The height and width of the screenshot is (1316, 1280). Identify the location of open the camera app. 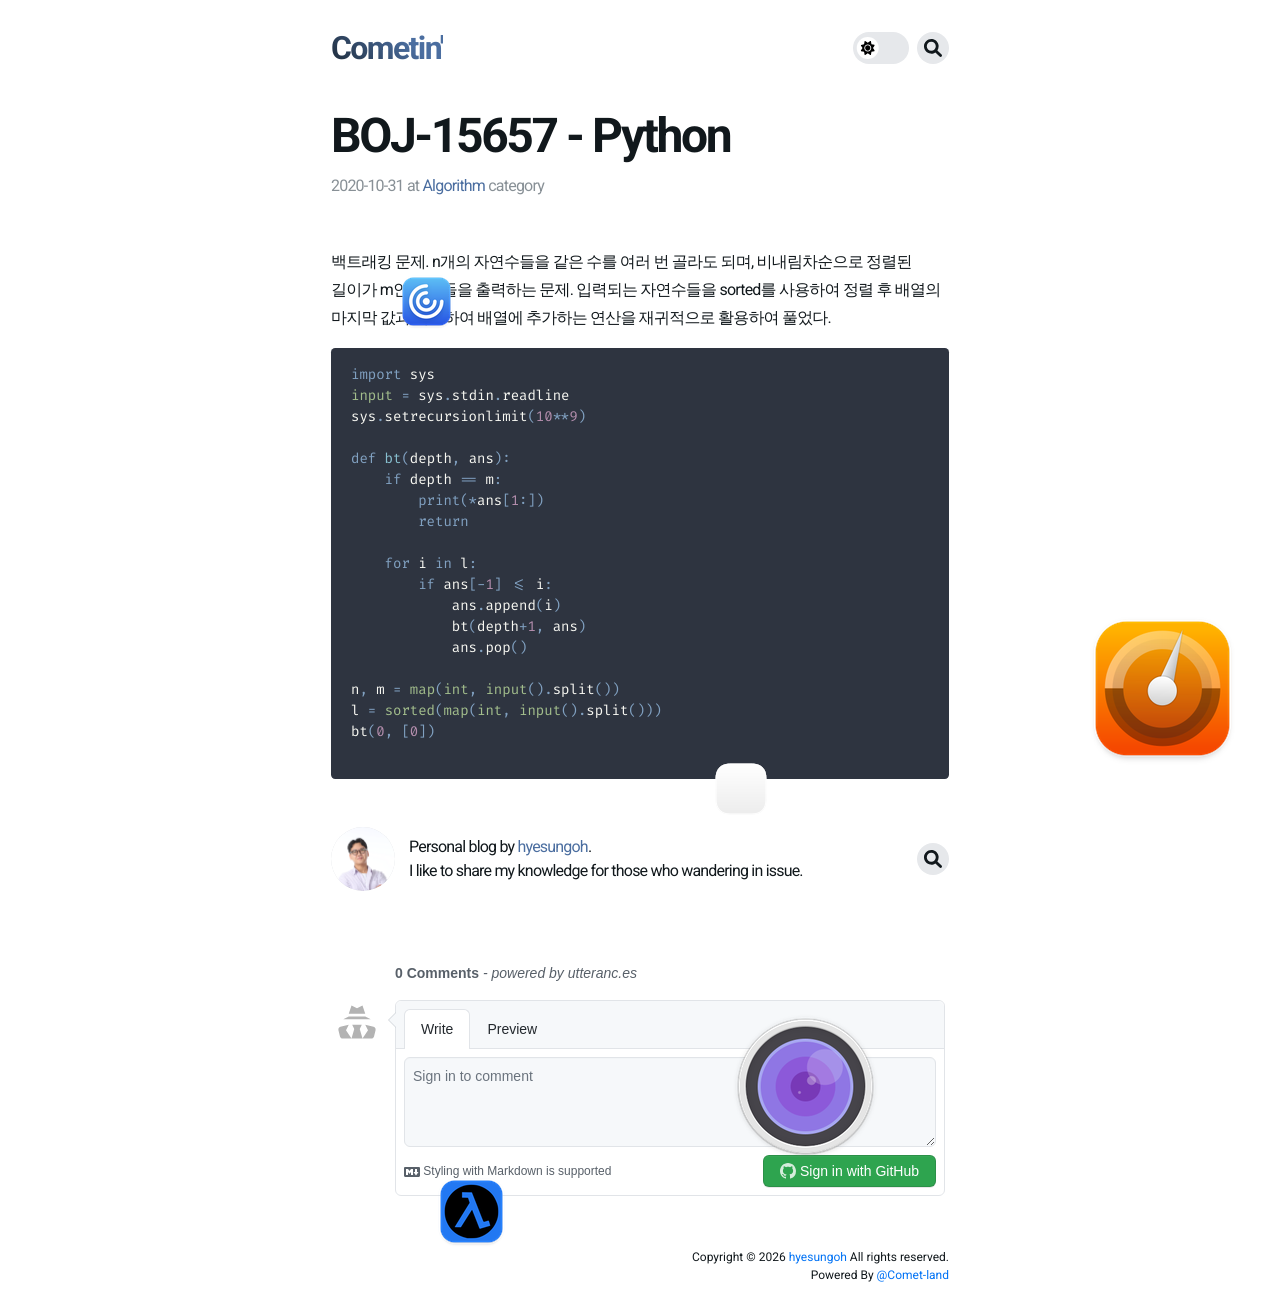
(805, 1086).